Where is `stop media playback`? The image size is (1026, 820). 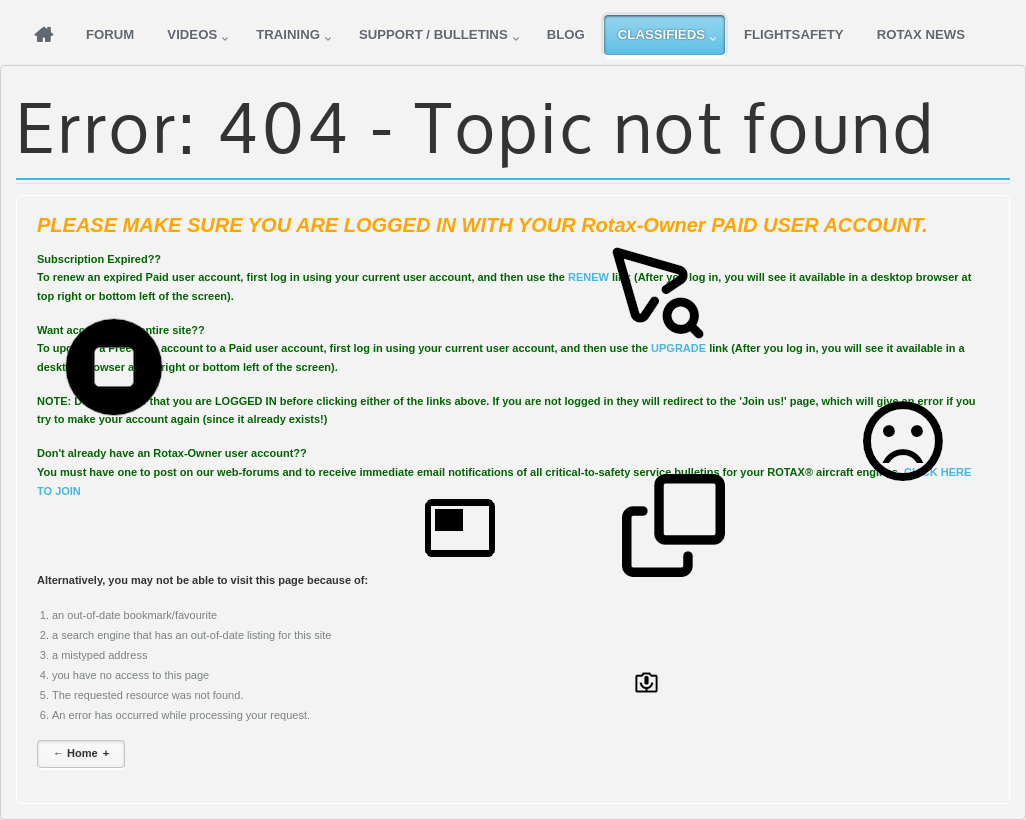 stop media playback is located at coordinates (114, 367).